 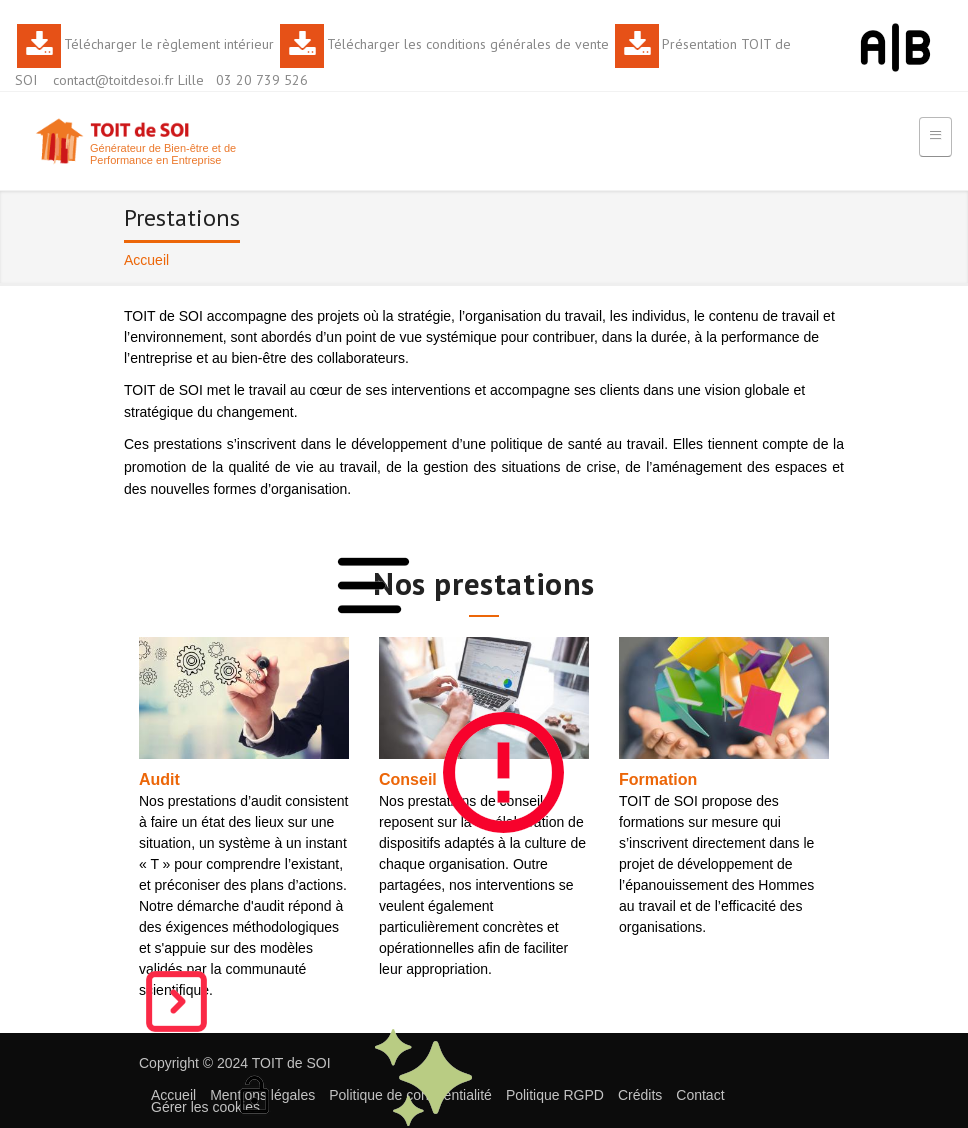 What do you see at coordinates (895, 47) in the screenshot?
I see `toggle between A/B testing variants` at bounding box center [895, 47].